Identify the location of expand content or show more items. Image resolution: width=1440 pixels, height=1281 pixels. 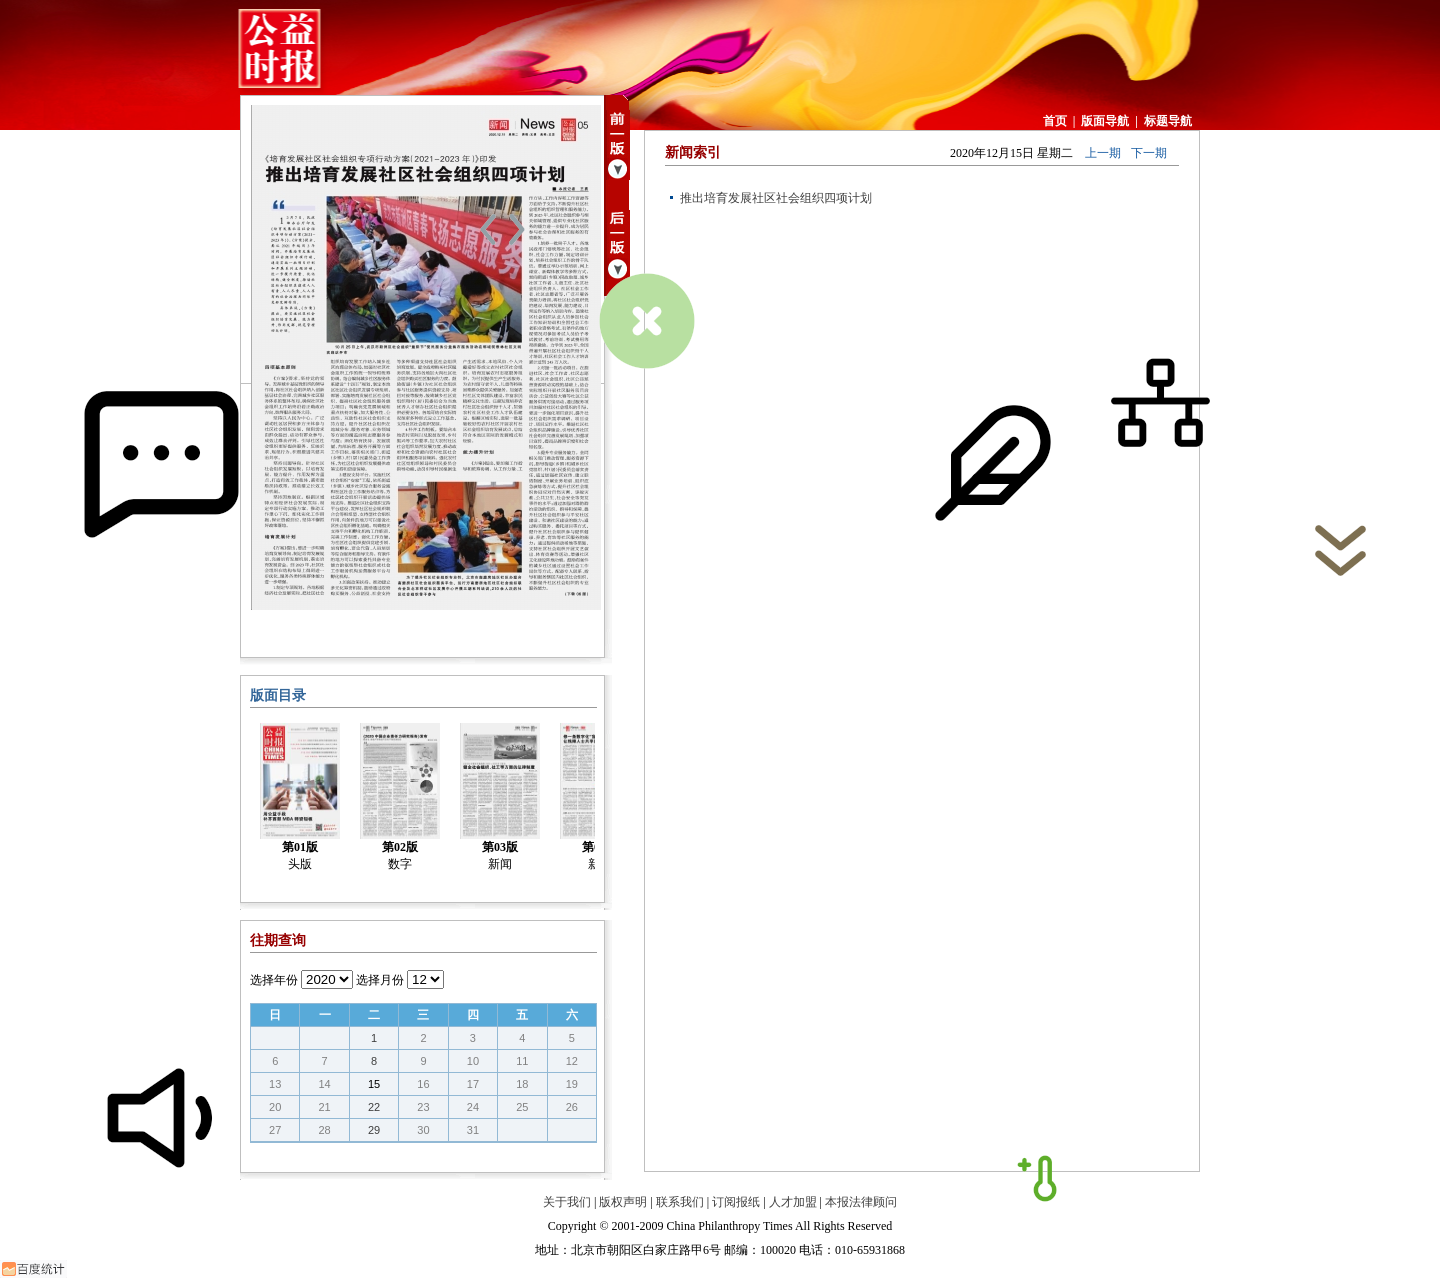
(1340, 550).